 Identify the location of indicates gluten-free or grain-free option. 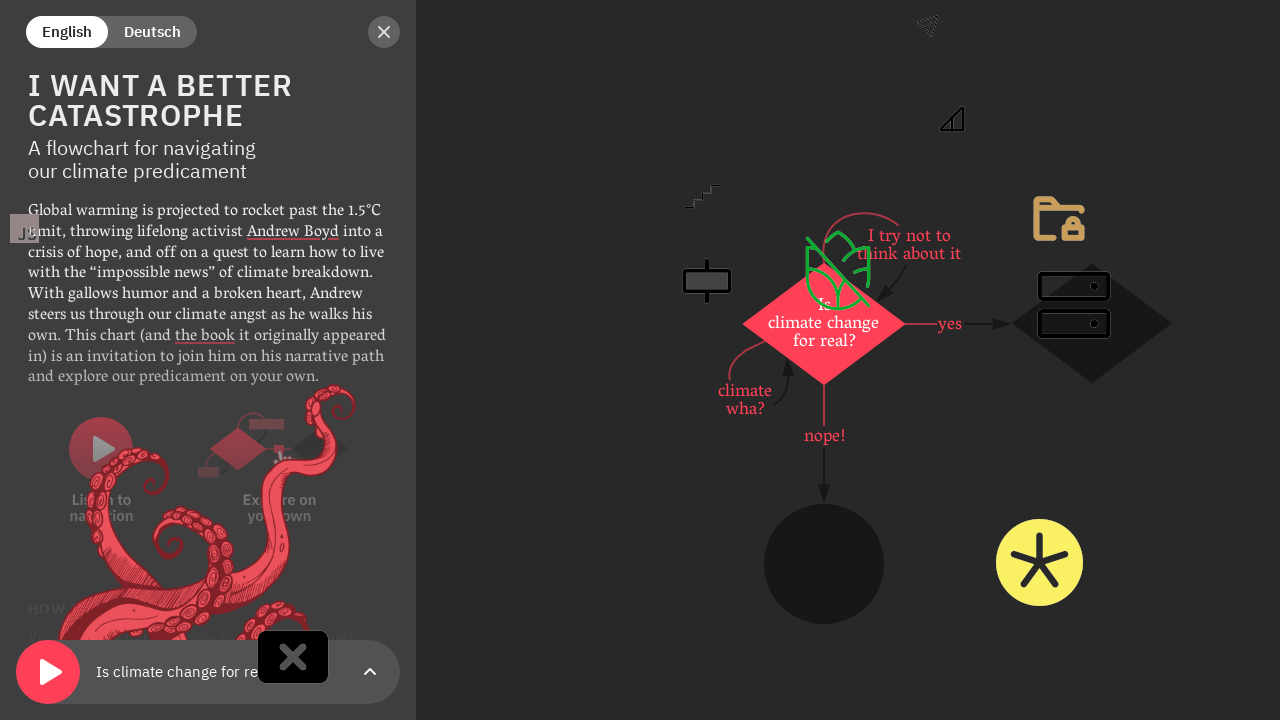
(838, 272).